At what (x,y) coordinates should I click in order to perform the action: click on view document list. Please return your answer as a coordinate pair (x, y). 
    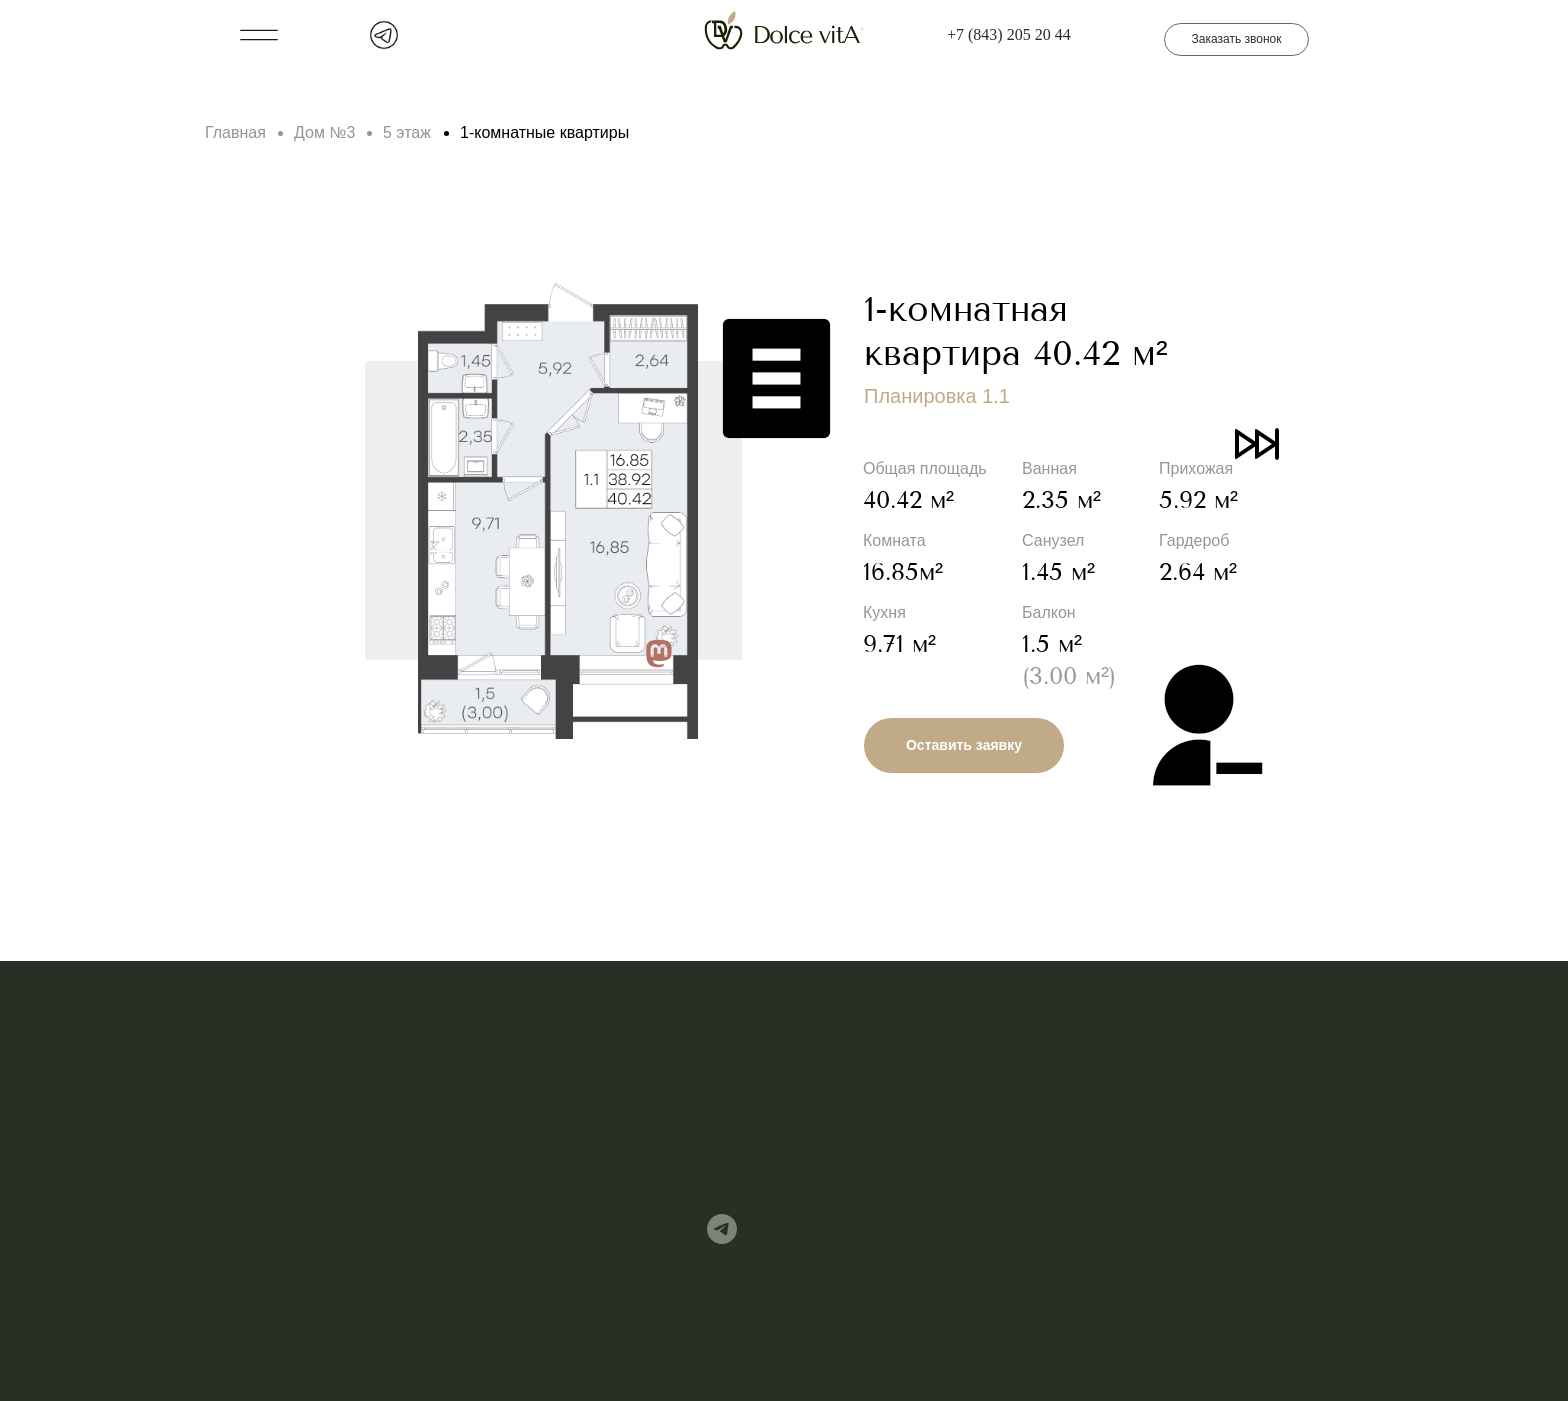
    Looking at the image, I should click on (776, 378).